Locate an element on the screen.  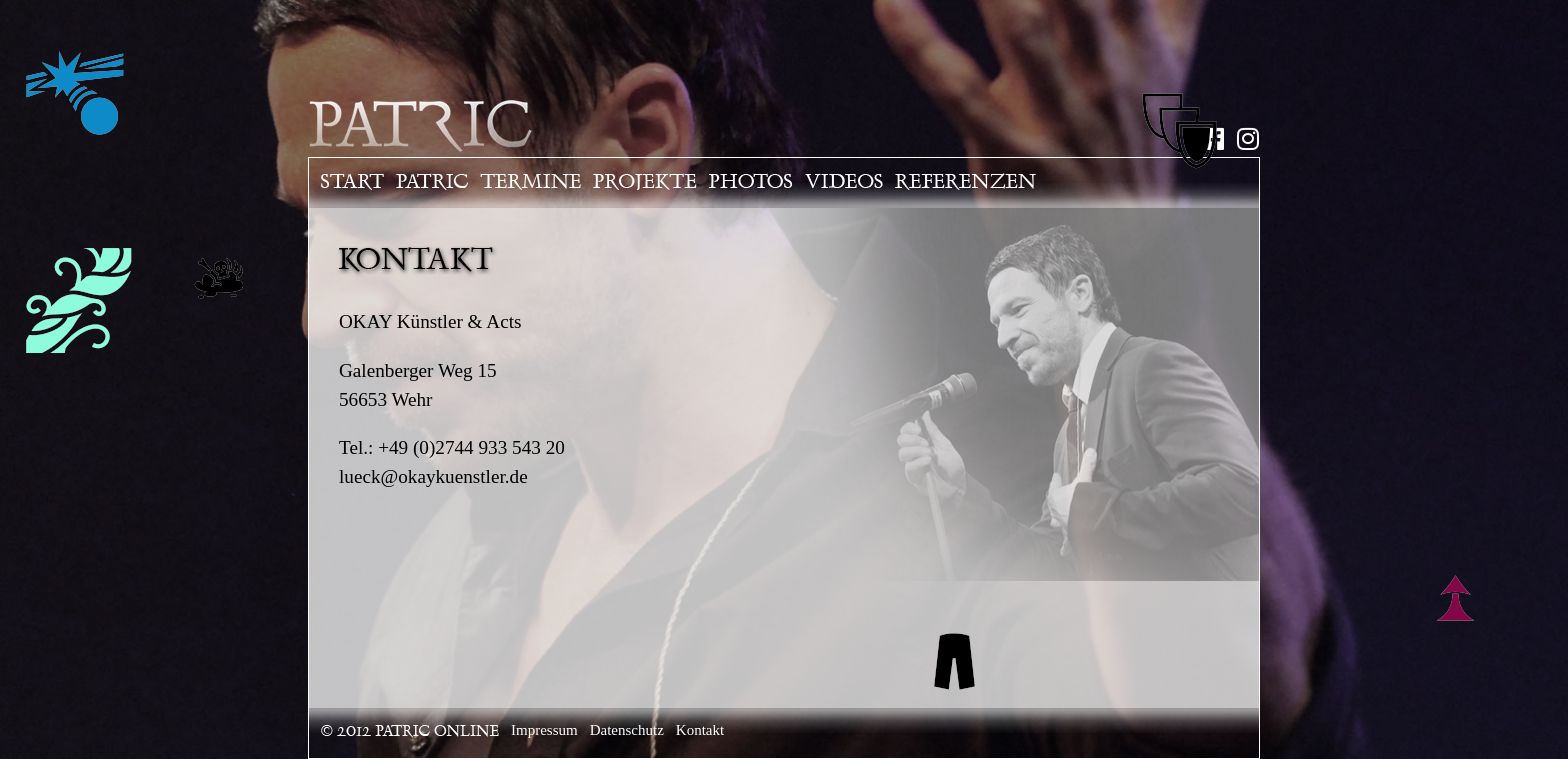
decorative plant or nature-themed game element is located at coordinates (78, 300).